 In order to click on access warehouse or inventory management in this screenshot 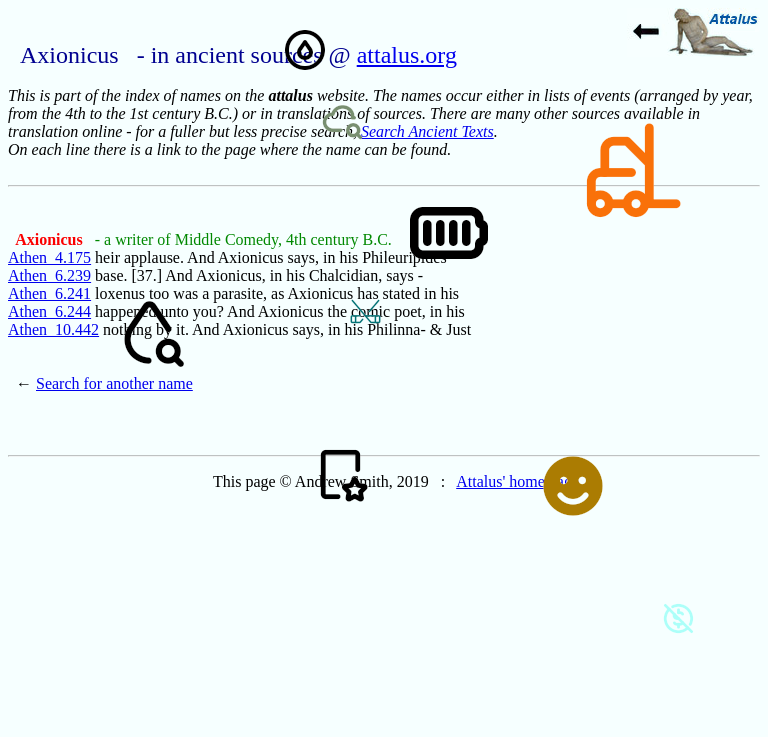, I will do `click(631, 172)`.